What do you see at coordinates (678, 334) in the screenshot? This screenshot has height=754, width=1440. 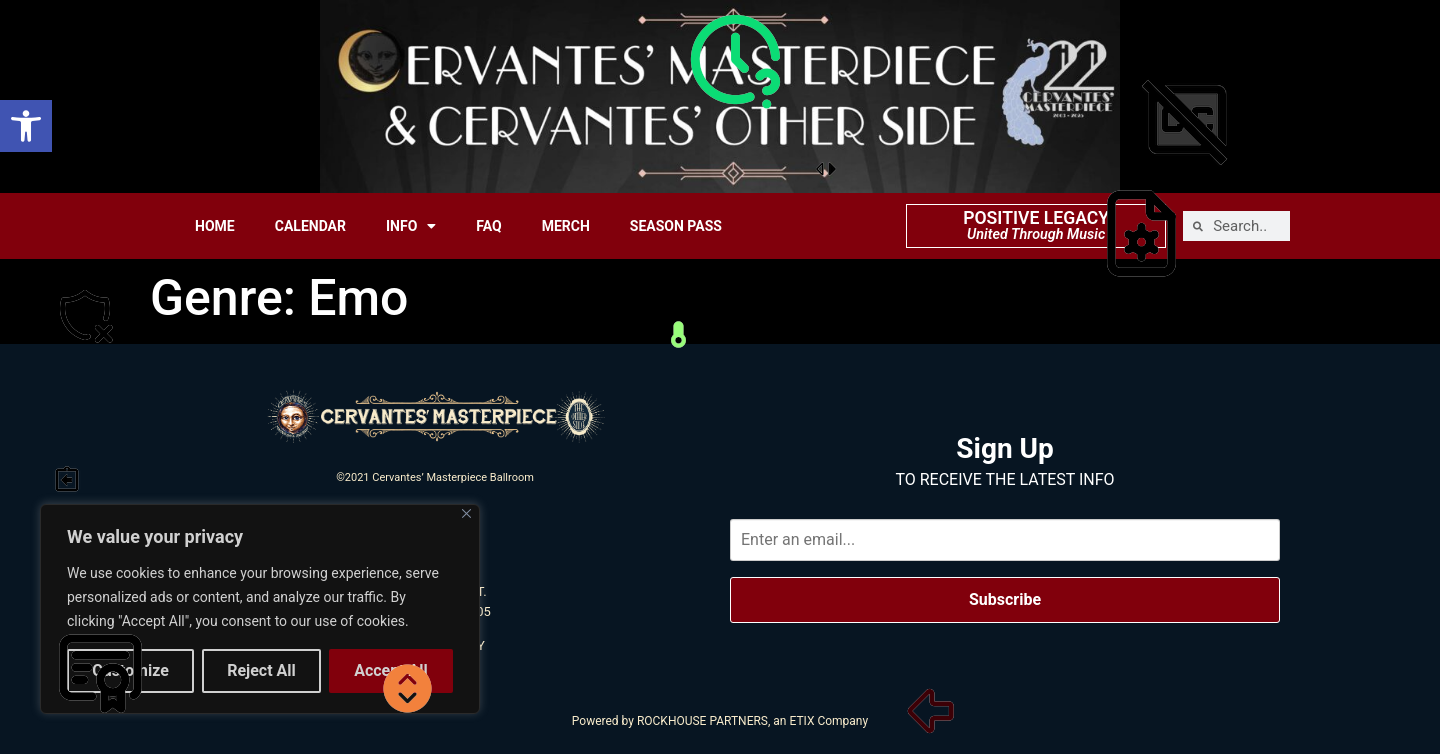 I see `indicates very low or minimum temperature` at bounding box center [678, 334].